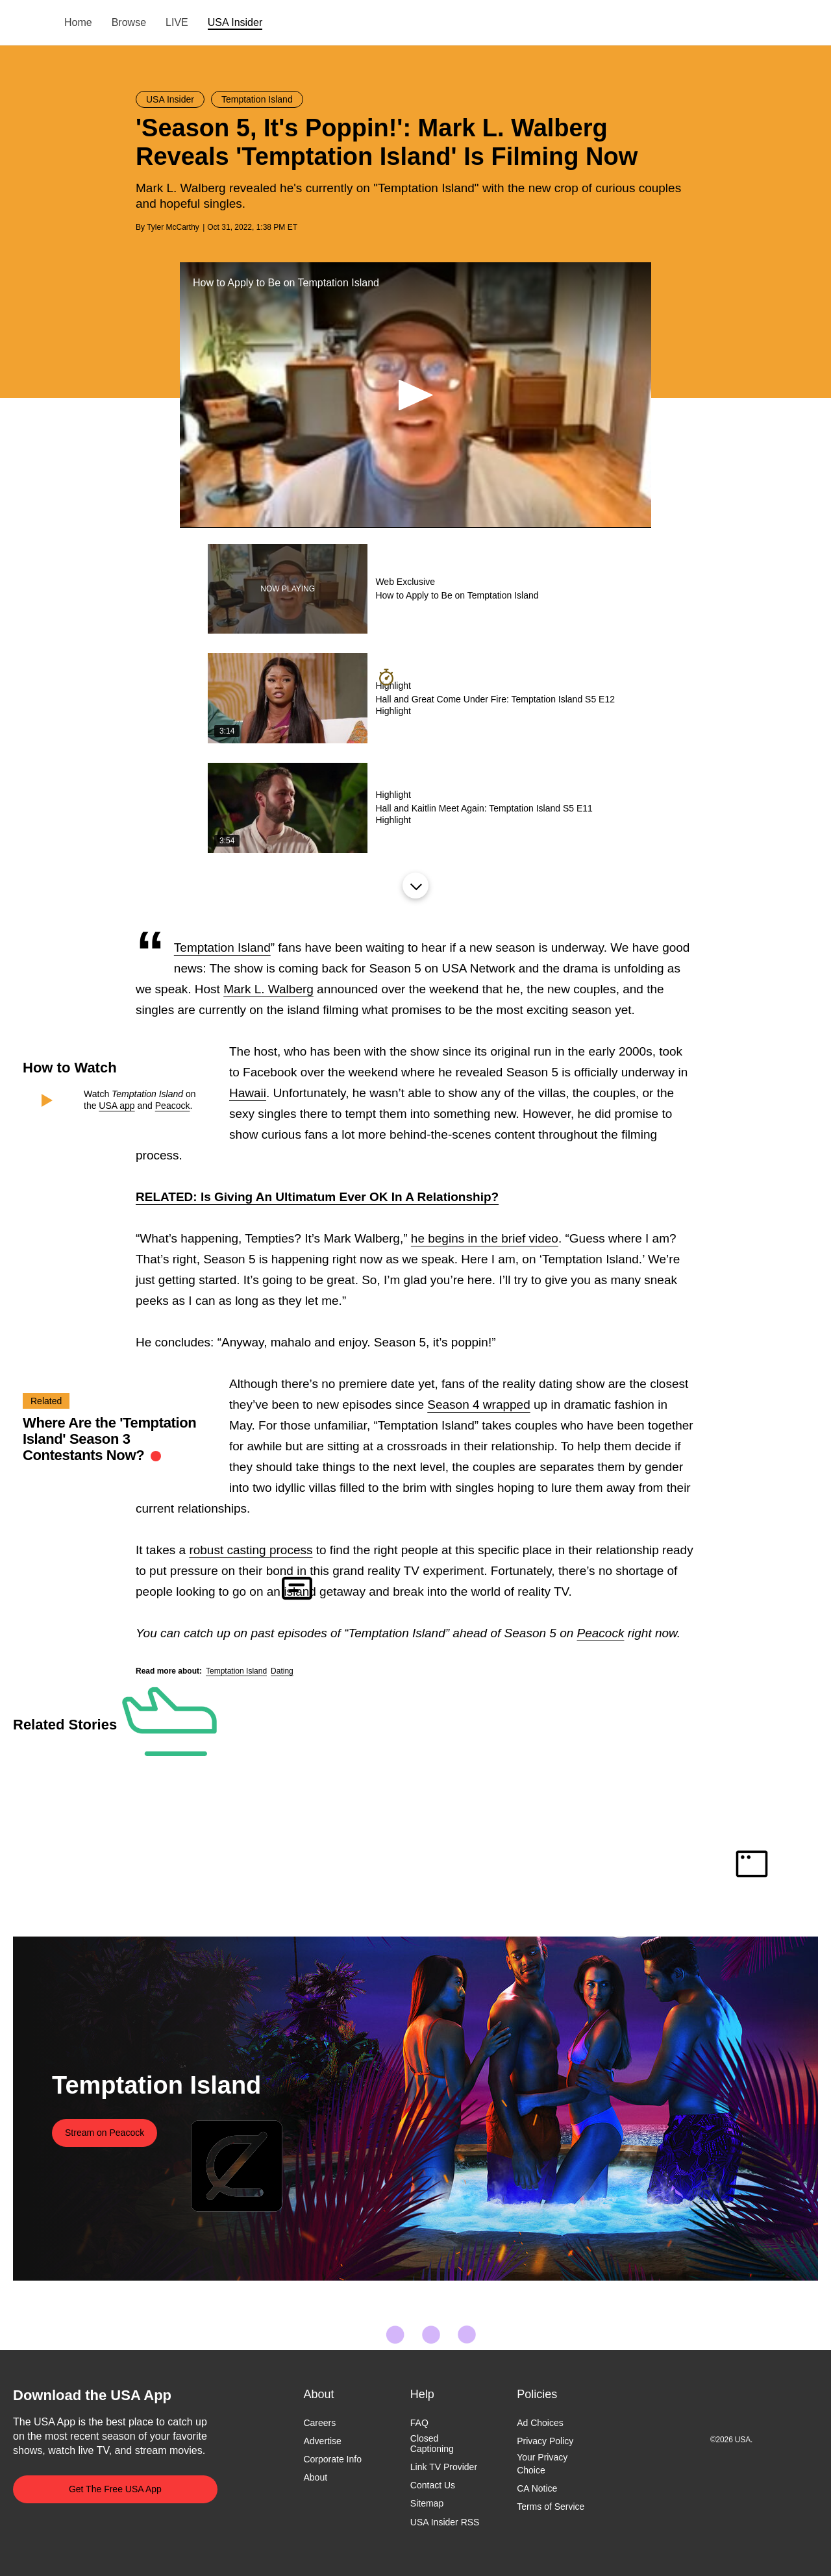  Describe the element at coordinates (386, 677) in the screenshot. I see `start or stop a timer` at that location.